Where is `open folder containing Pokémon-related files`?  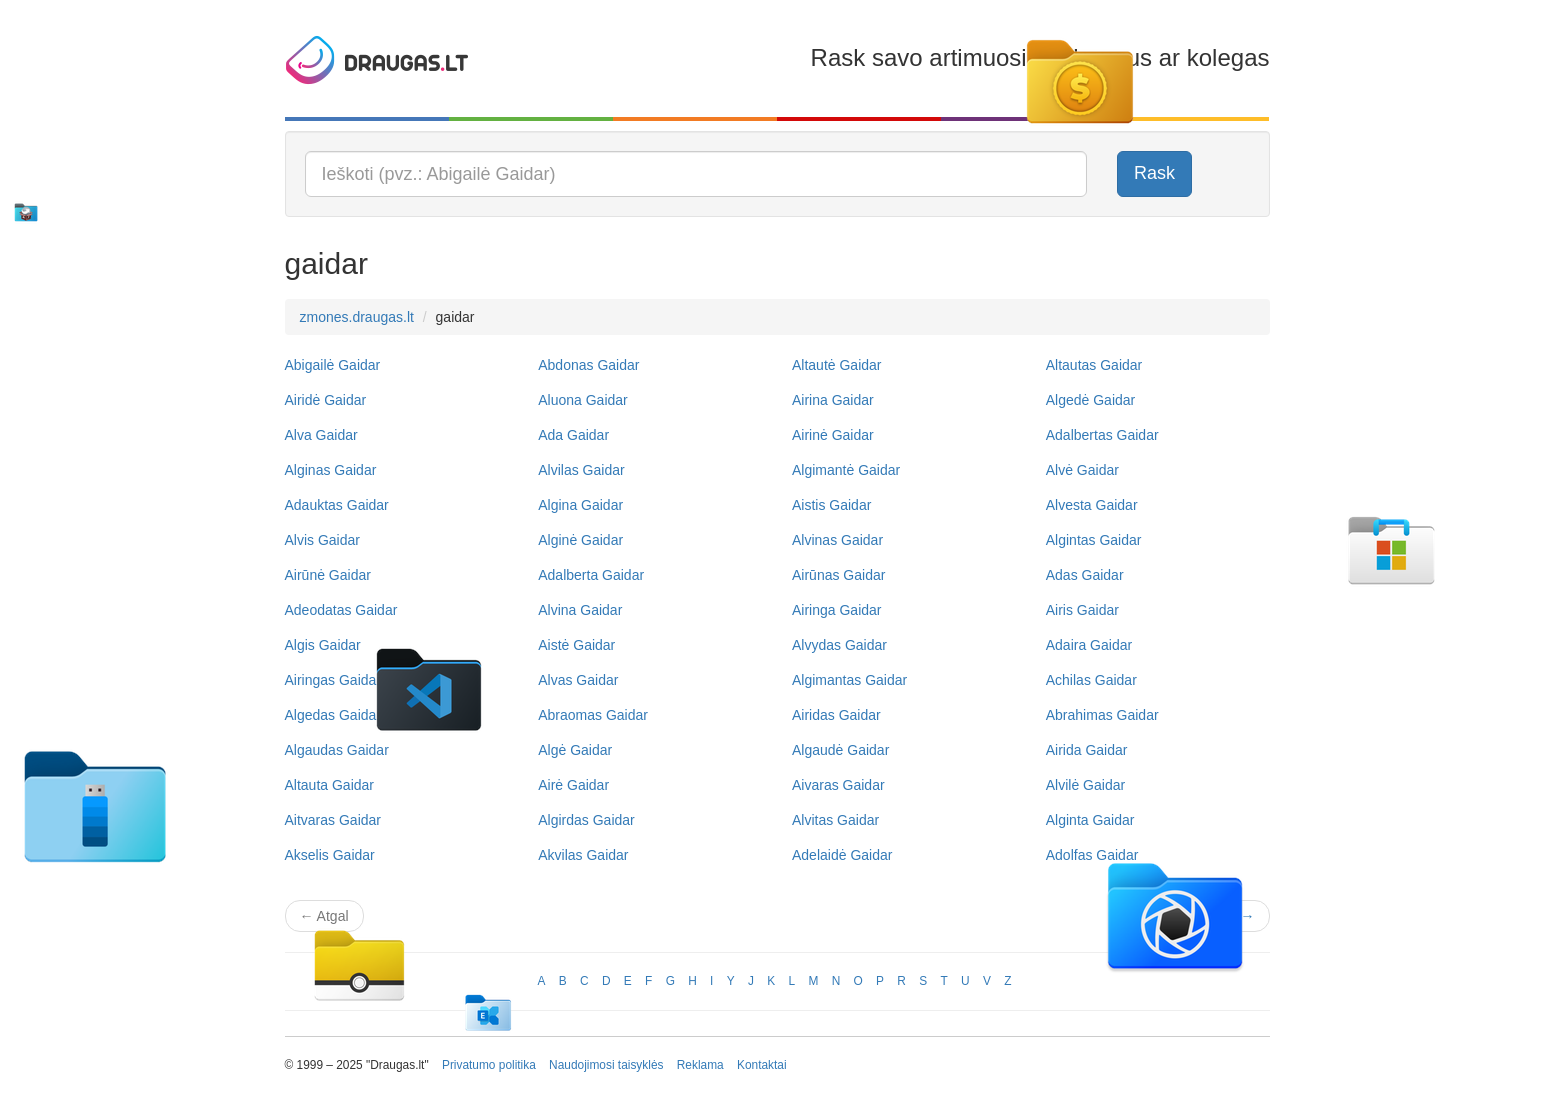 open folder containing Pokémon-related files is located at coordinates (359, 968).